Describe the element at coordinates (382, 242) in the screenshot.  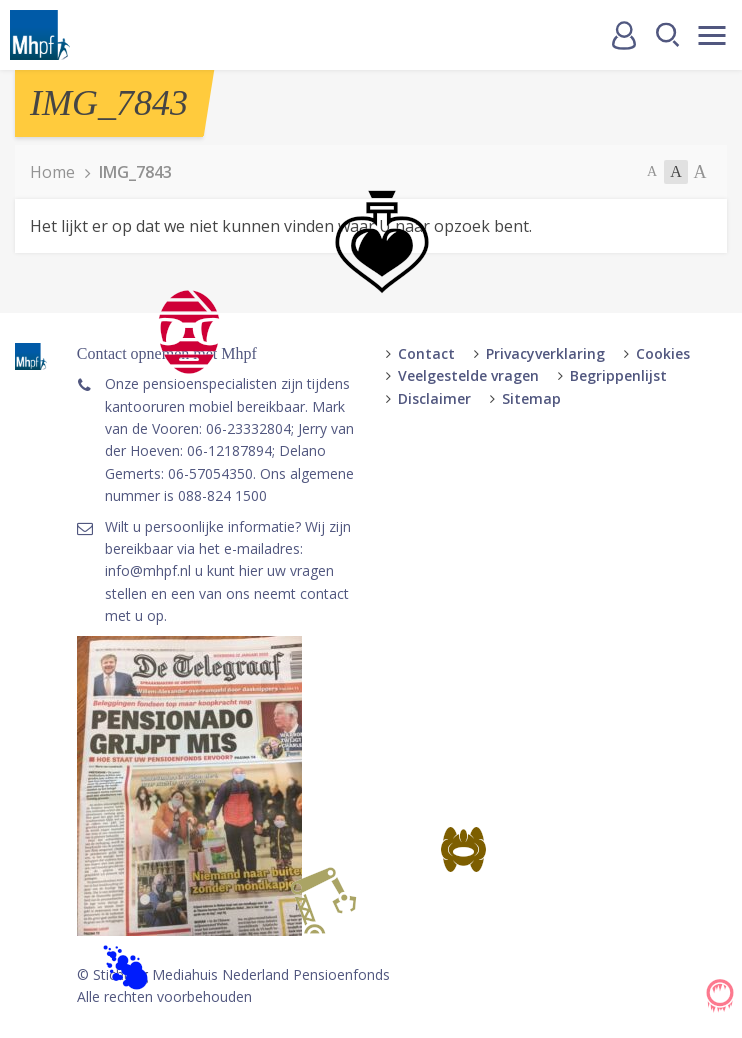
I see `use a health potion to restore HP` at that location.